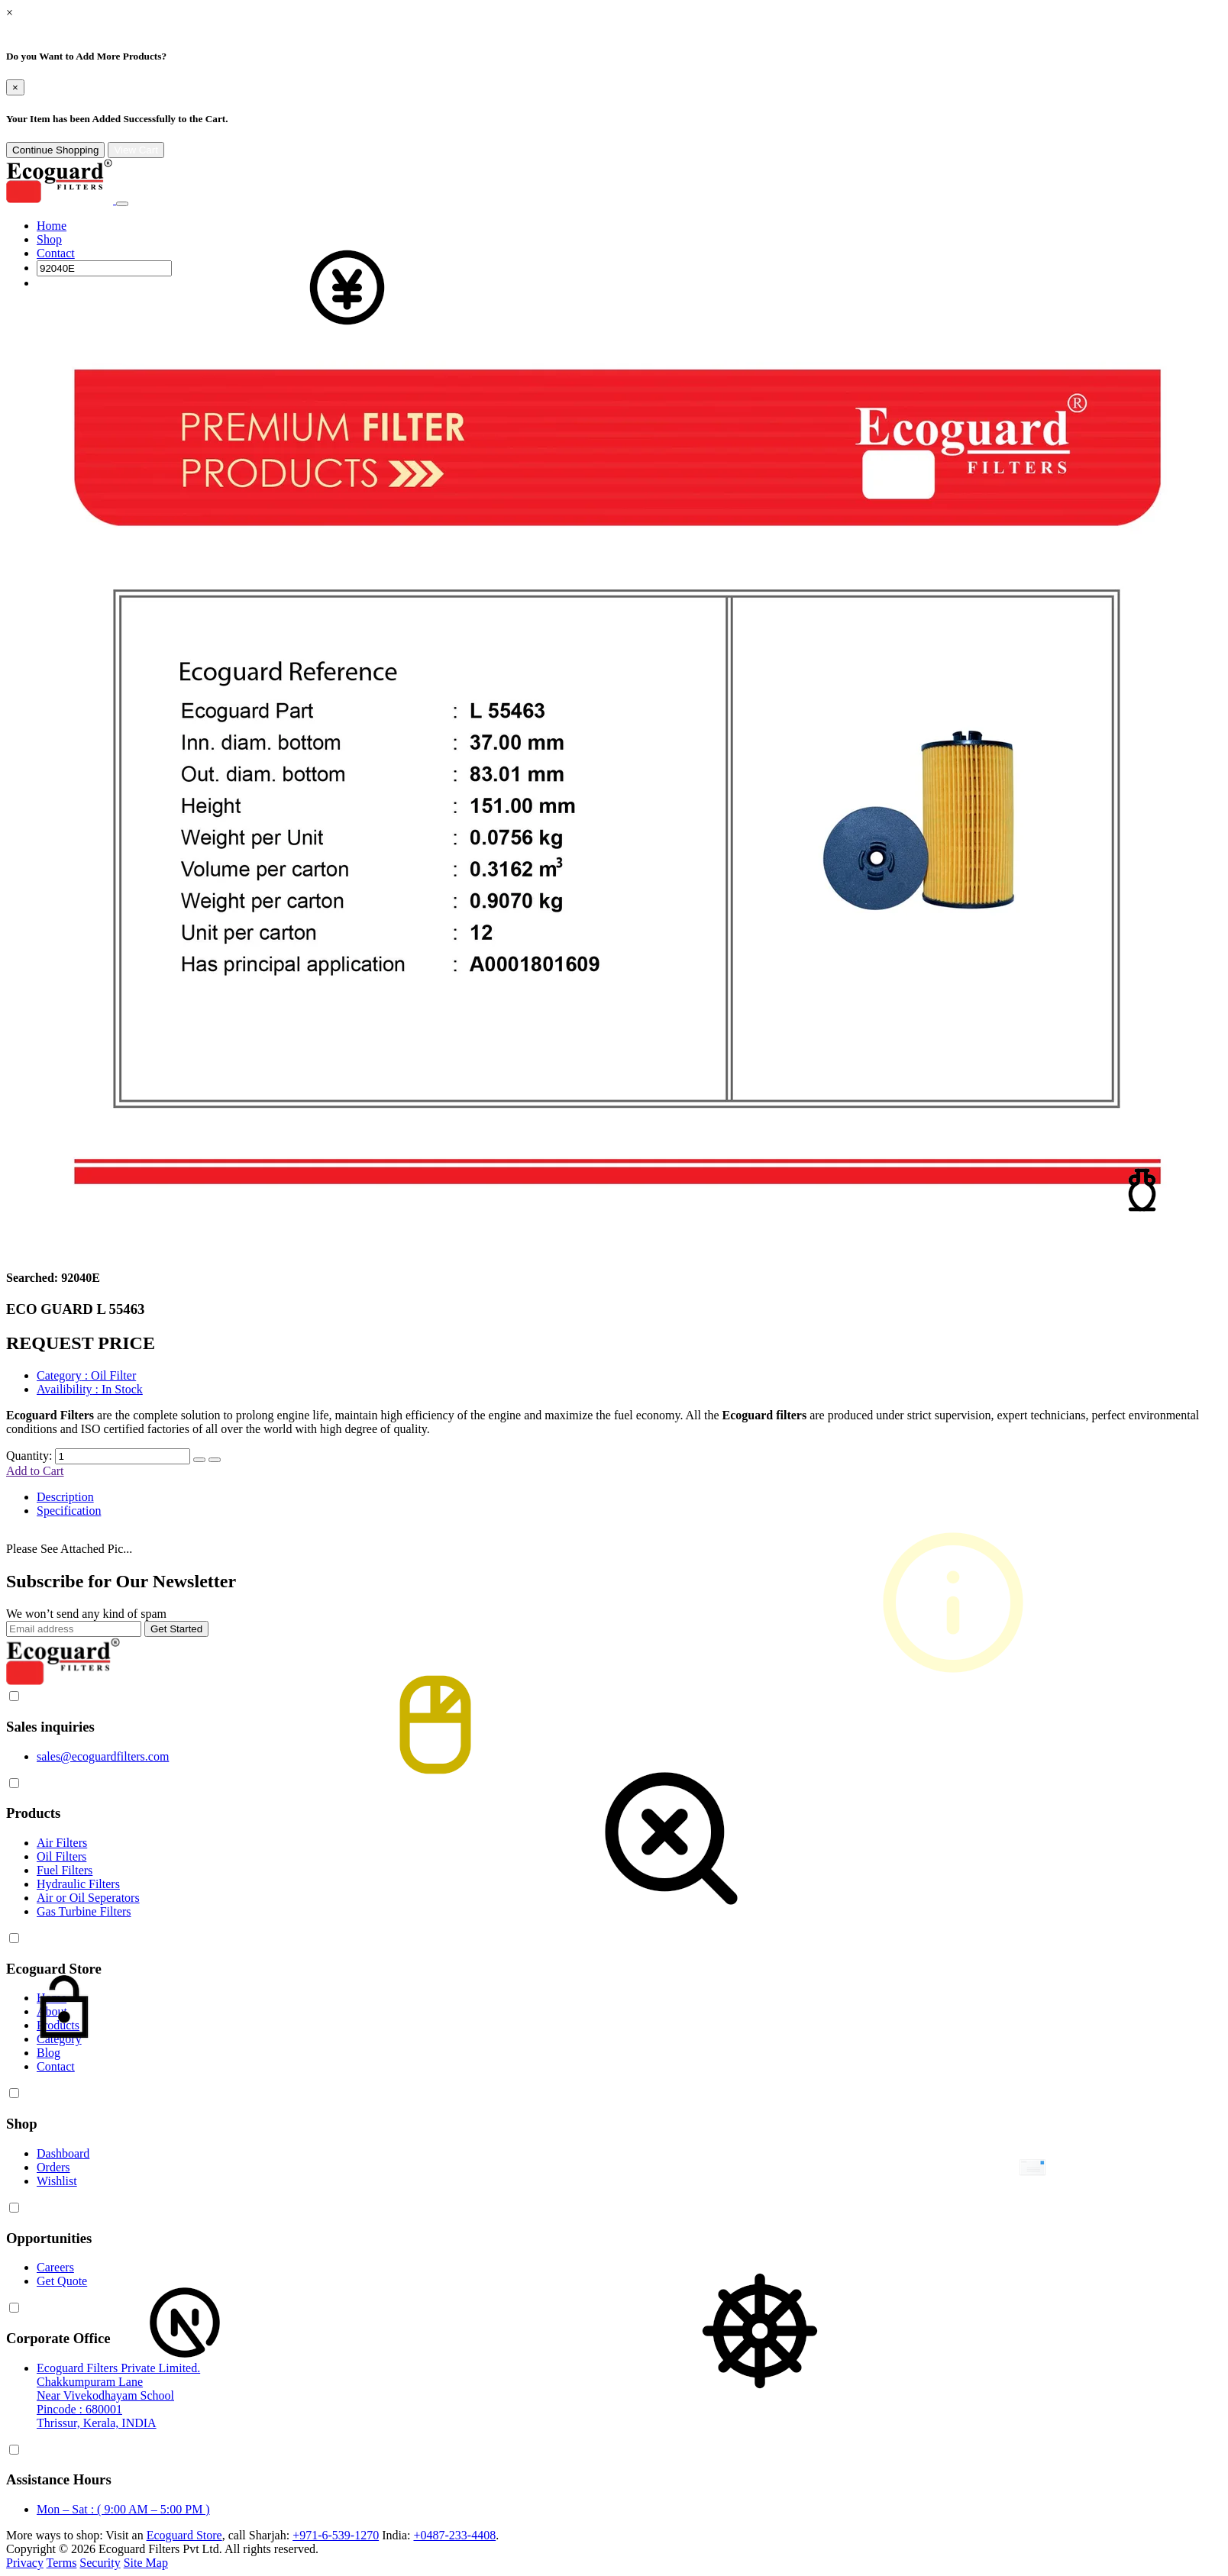  What do you see at coordinates (64, 2008) in the screenshot?
I see `unlock a secured item or feature` at bounding box center [64, 2008].